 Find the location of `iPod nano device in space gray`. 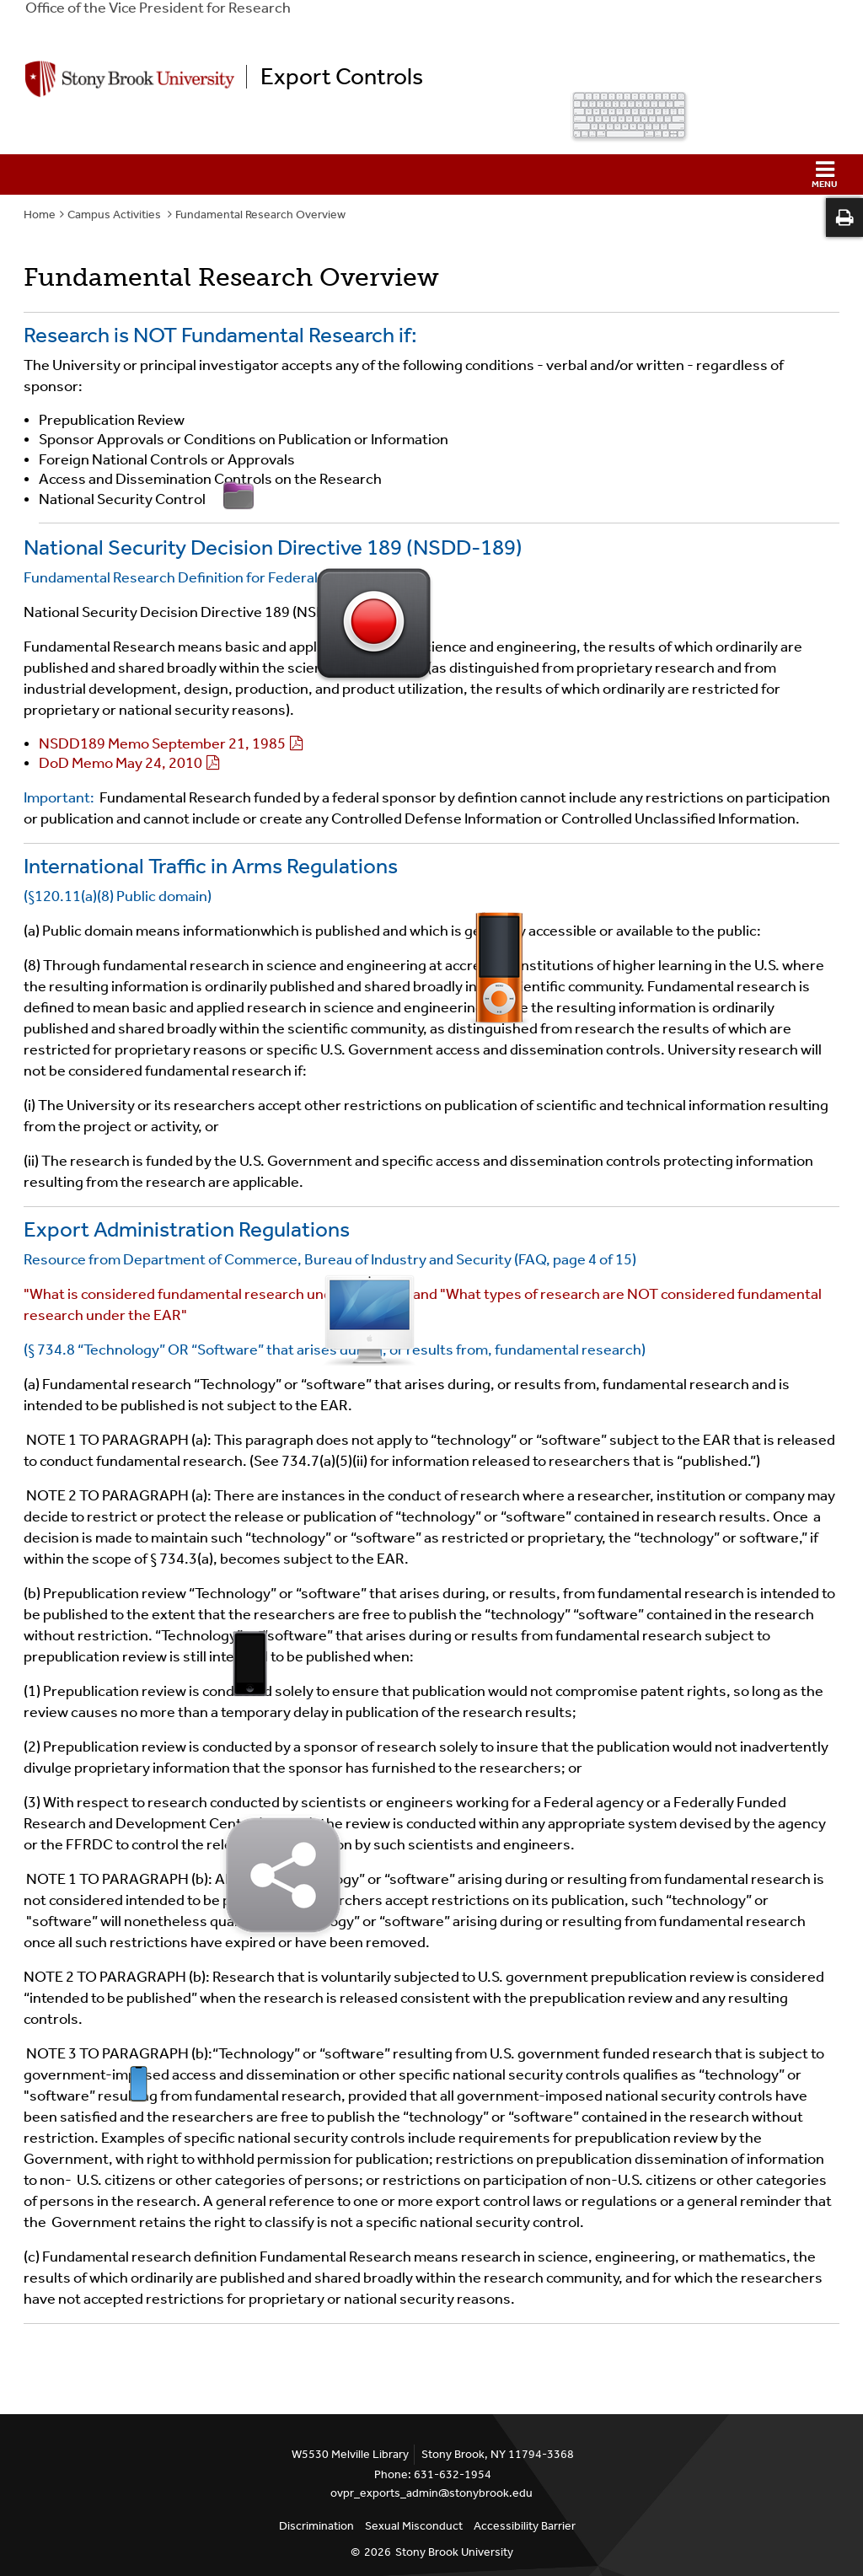

iPod nano device in space gray is located at coordinates (249, 1663).